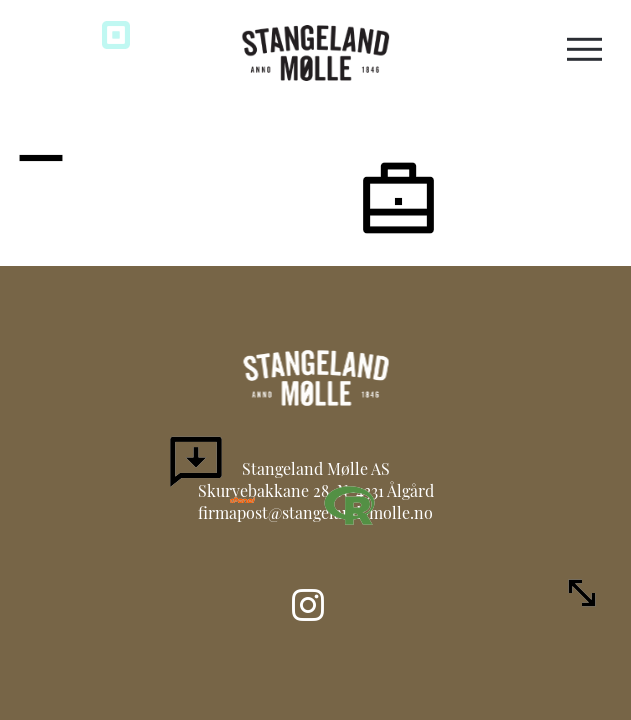  Describe the element at coordinates (196, 460) in the screenshot. I see `download chat history` at that location.